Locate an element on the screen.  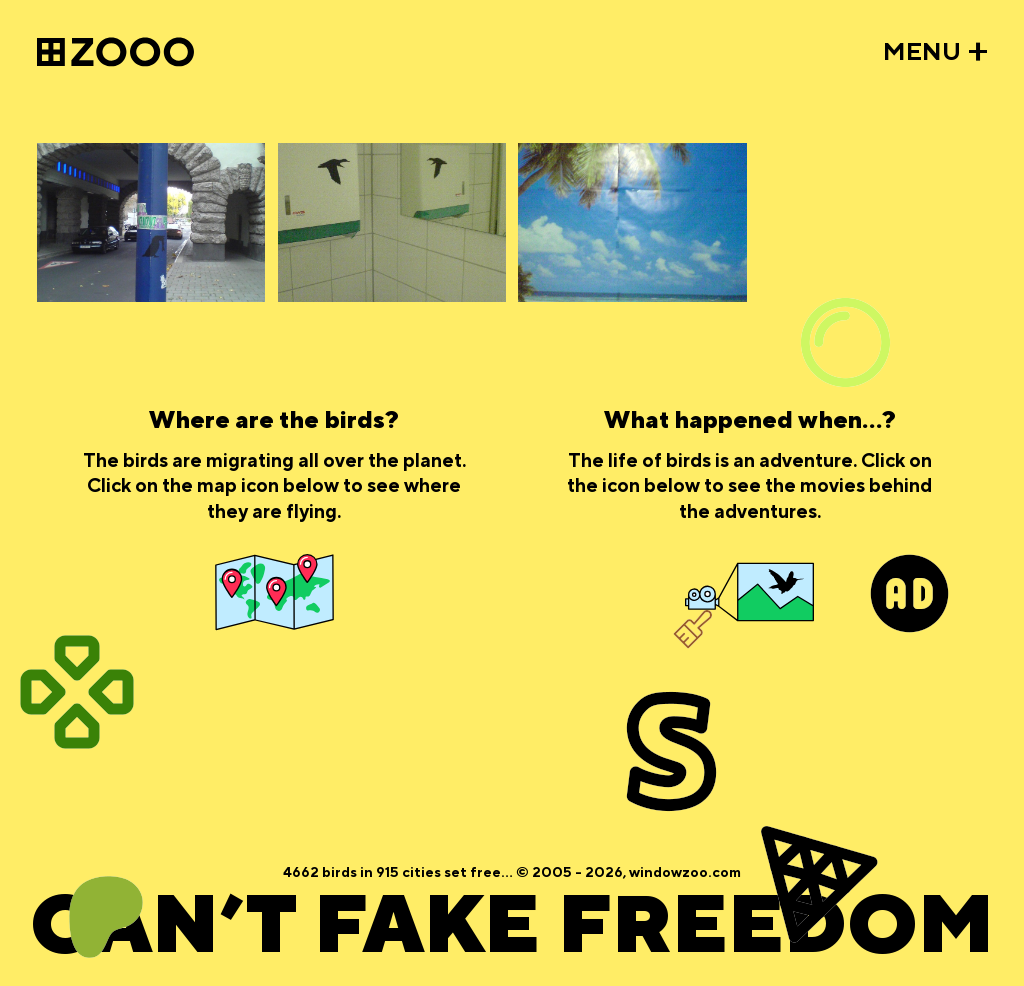
connect to Stripe payment services is located at coordinates (668, 751).